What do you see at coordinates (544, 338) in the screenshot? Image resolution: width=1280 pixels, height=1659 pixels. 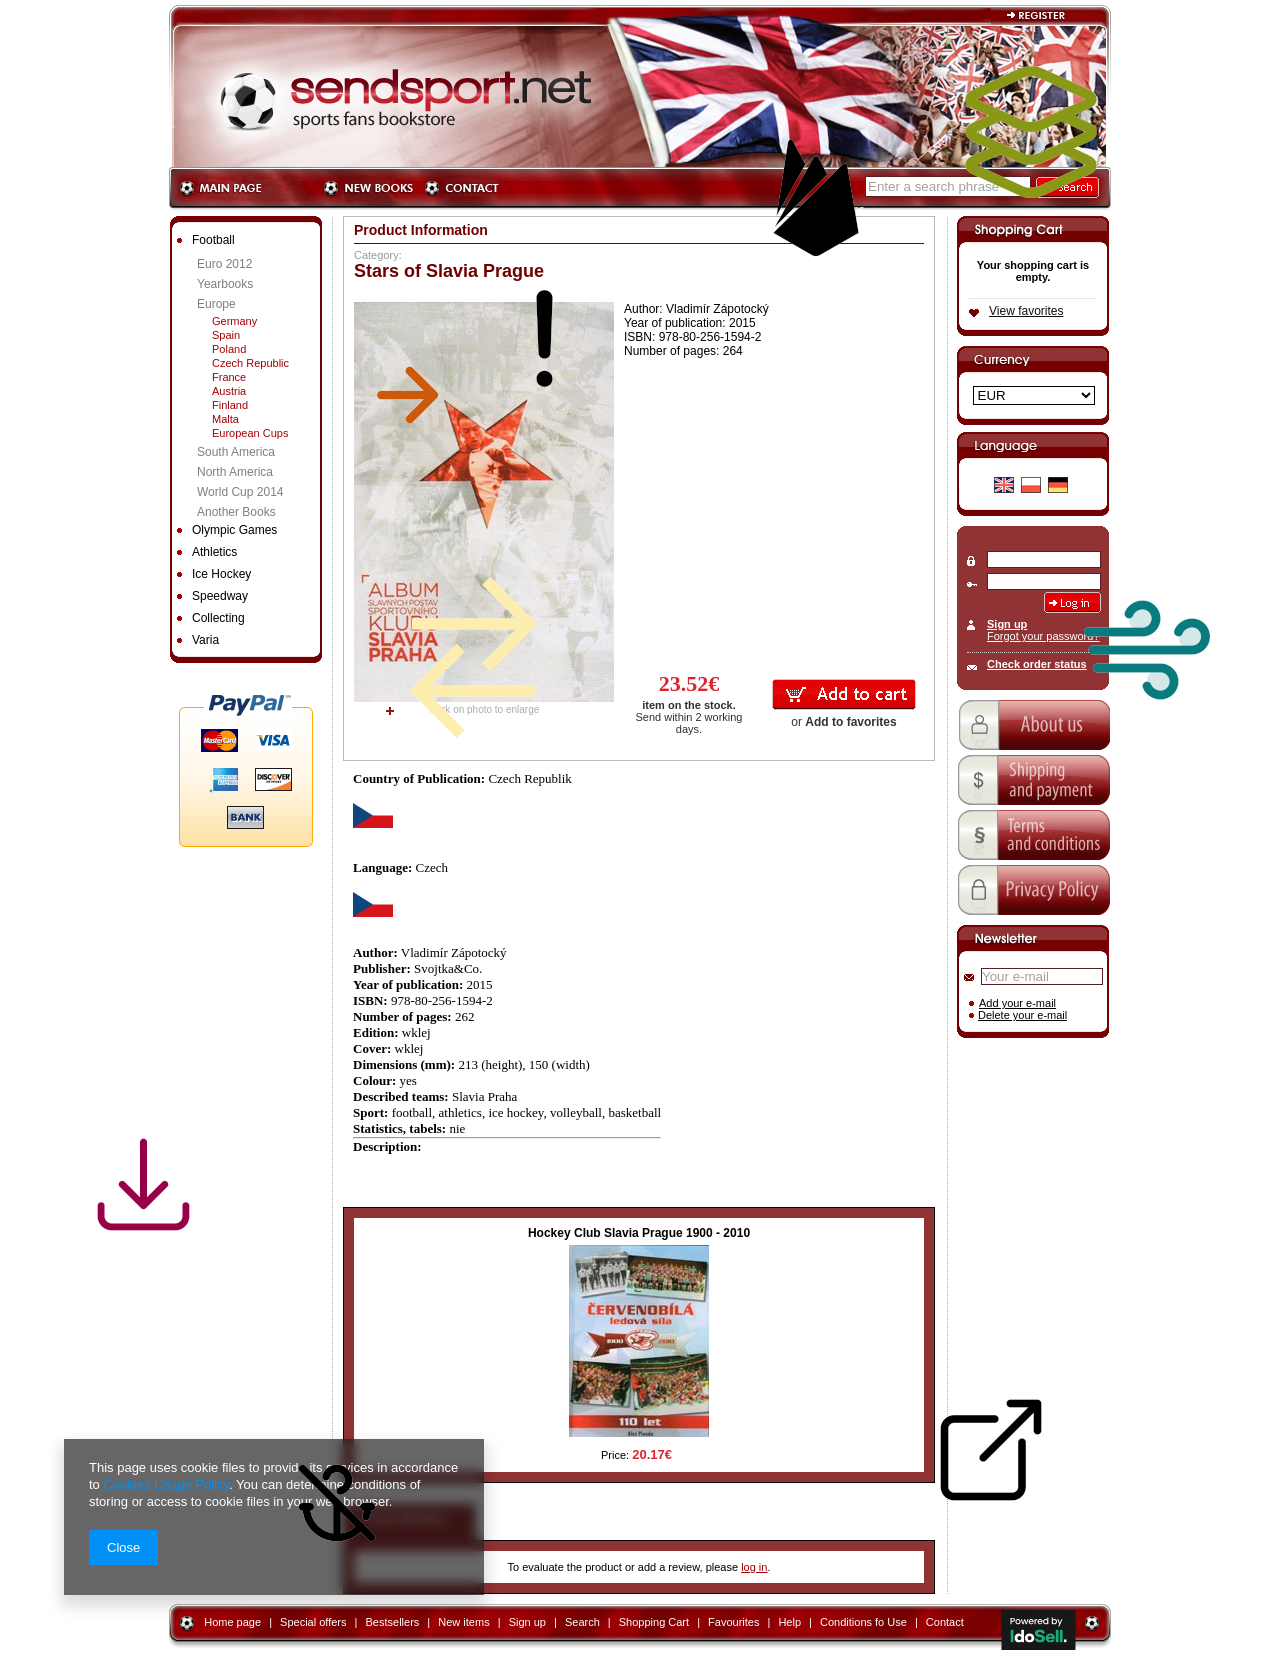 I see `indicates a warning or important notice` at bounding box center [544, 338].